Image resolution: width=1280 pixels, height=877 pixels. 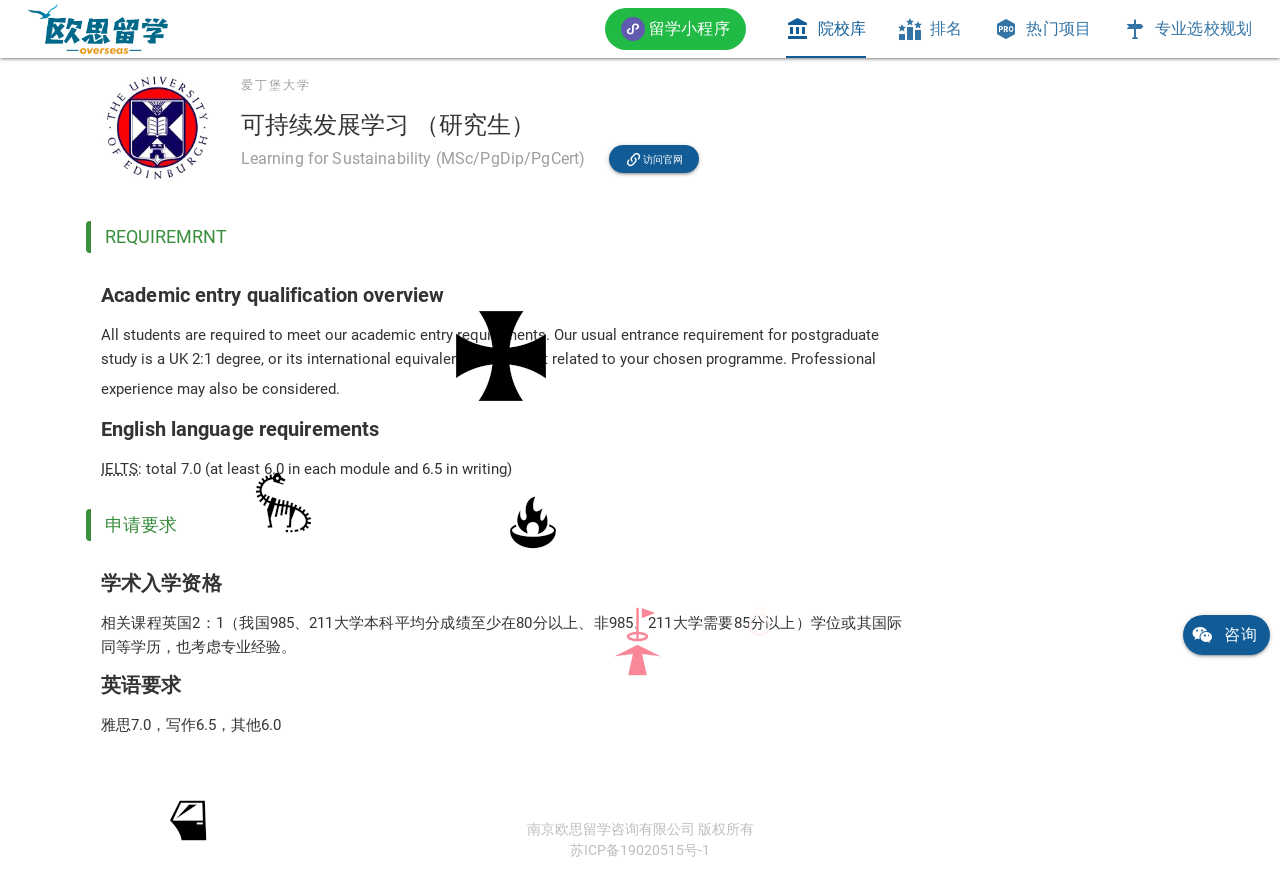 What do you see at coordinates (759, 621) in the screenshot?
I see `access global or worldwide settings` at bounding box center [759, 621].